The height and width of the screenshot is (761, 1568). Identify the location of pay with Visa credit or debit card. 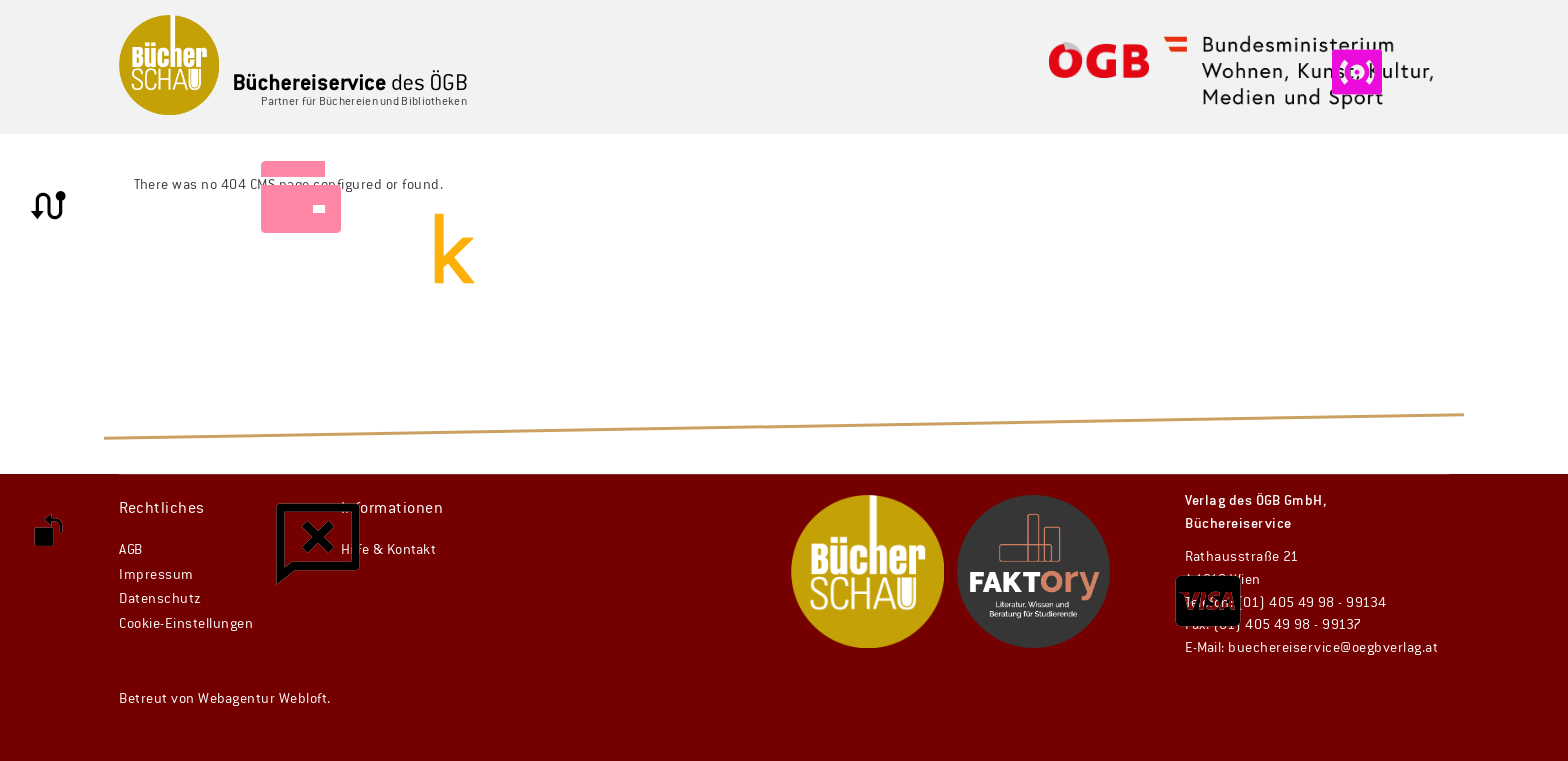
(1208, 601).